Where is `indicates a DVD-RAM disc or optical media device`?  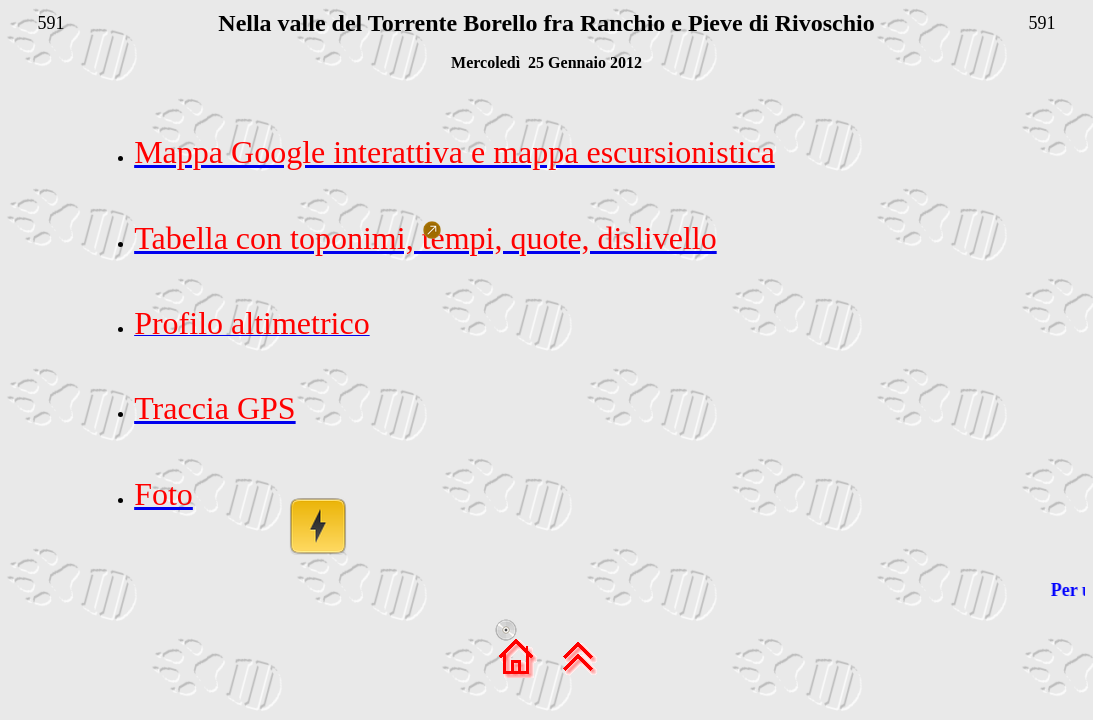 indicates a DVD-RAM disc or optical media device is located at coordinates (506, 630).